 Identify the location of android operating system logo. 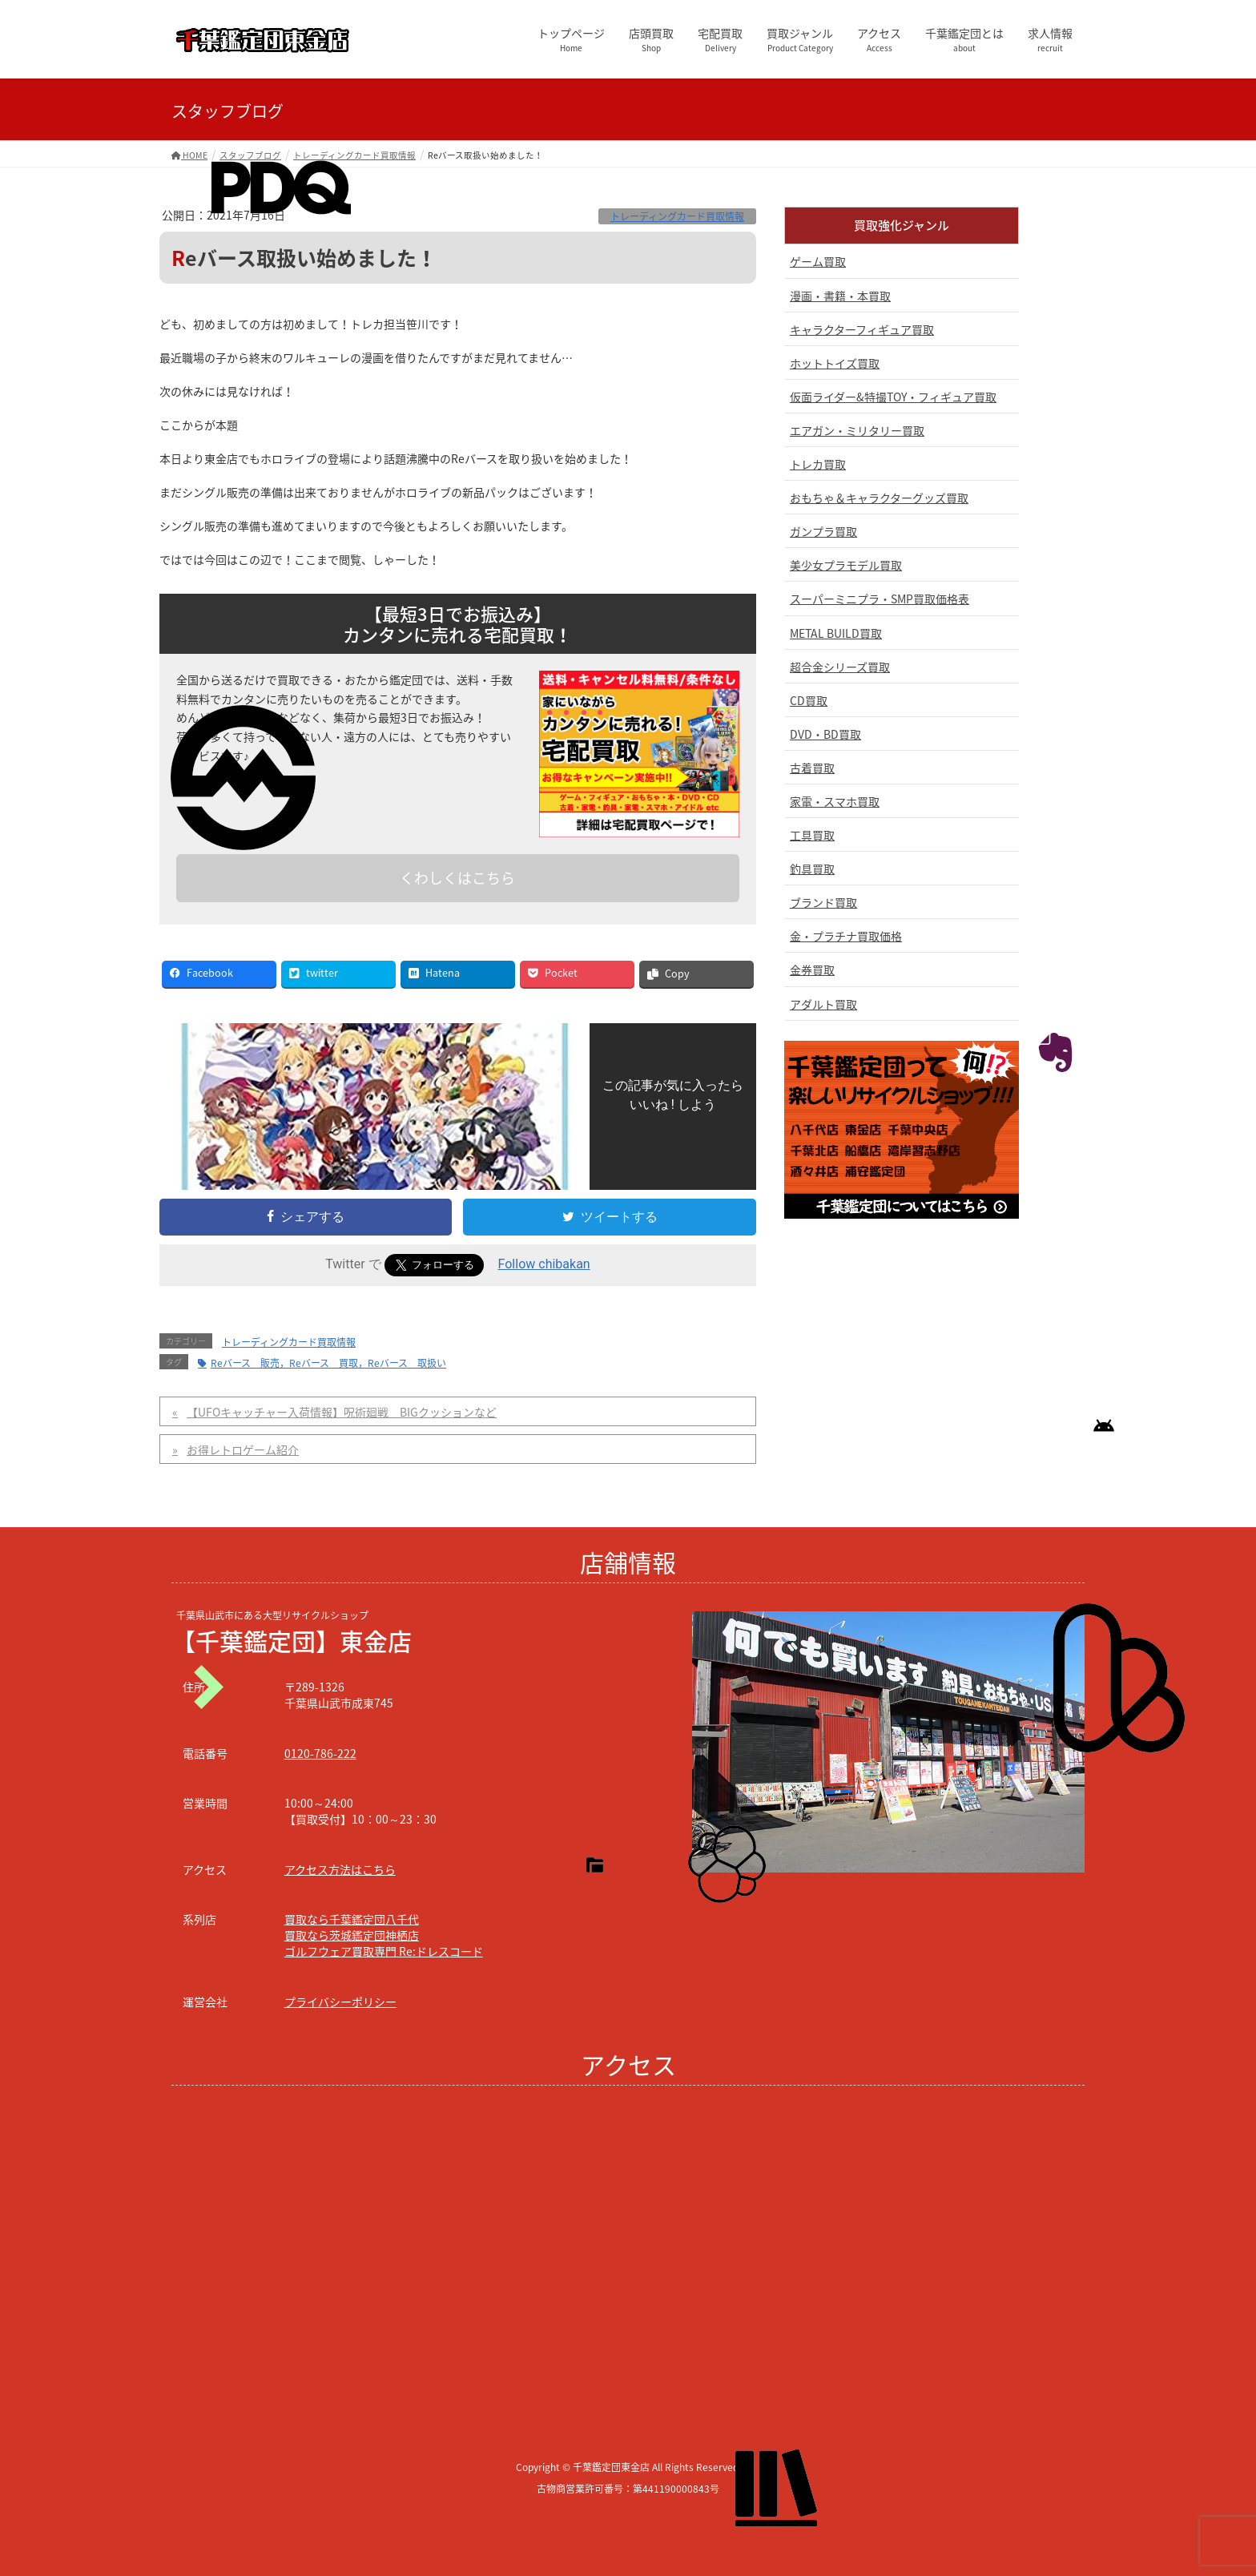
(1104, 1425).